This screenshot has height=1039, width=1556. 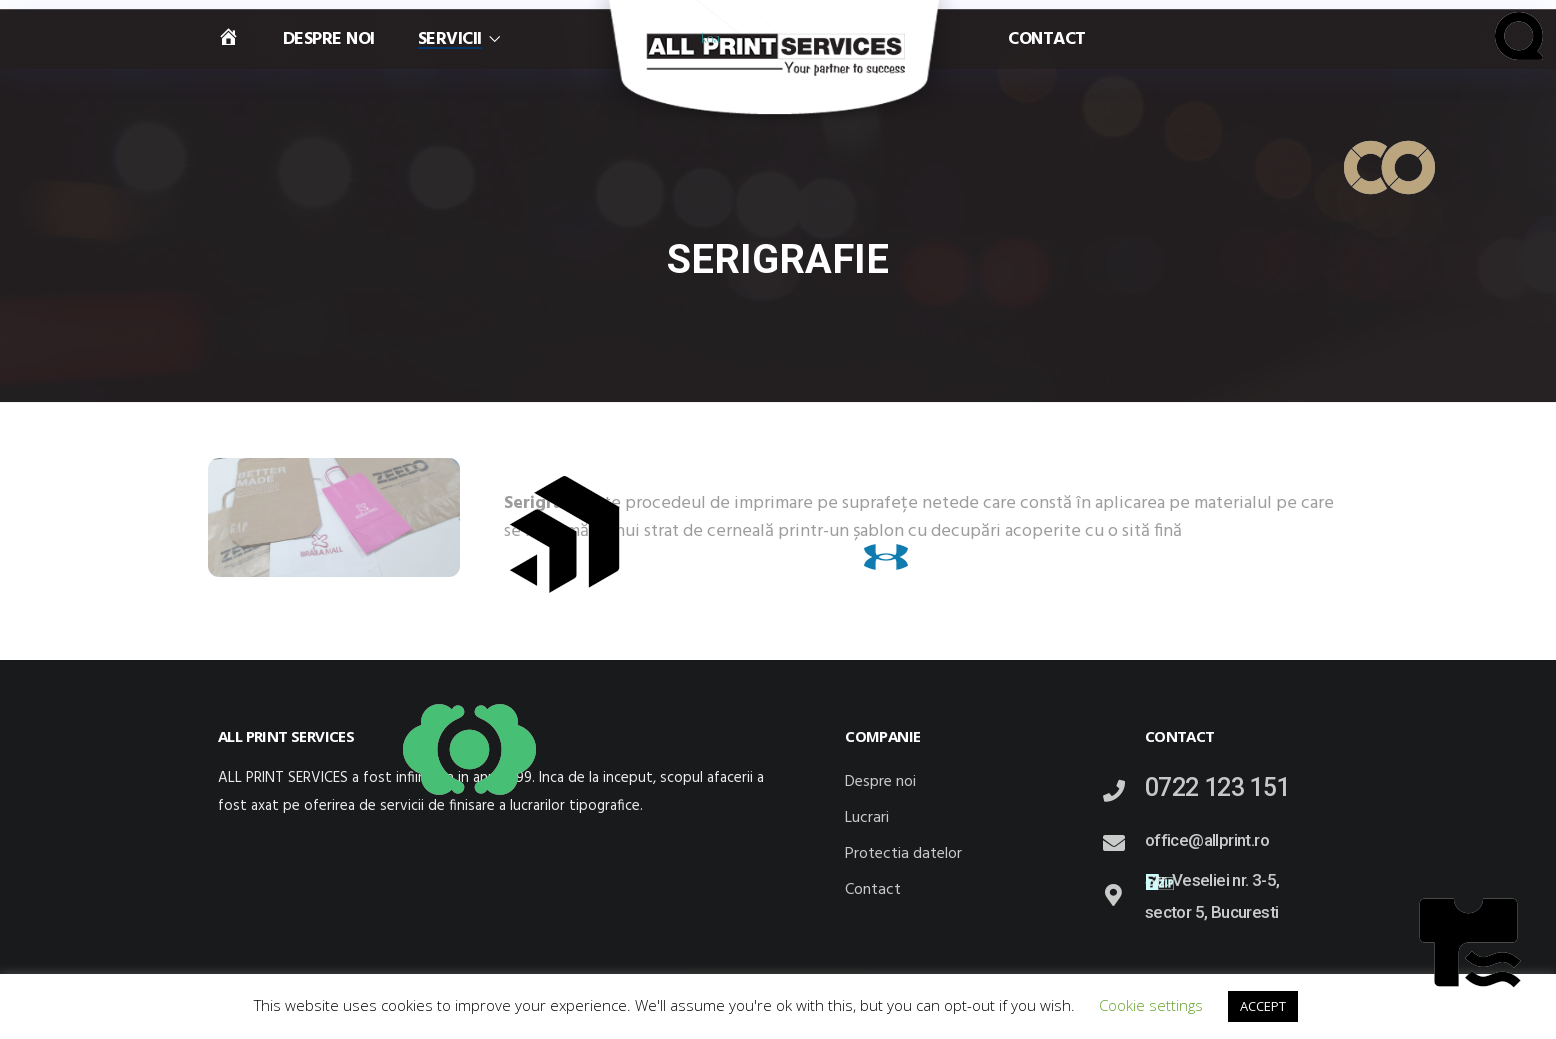 I want to click on open google colab, so click(x=1389, y=167).